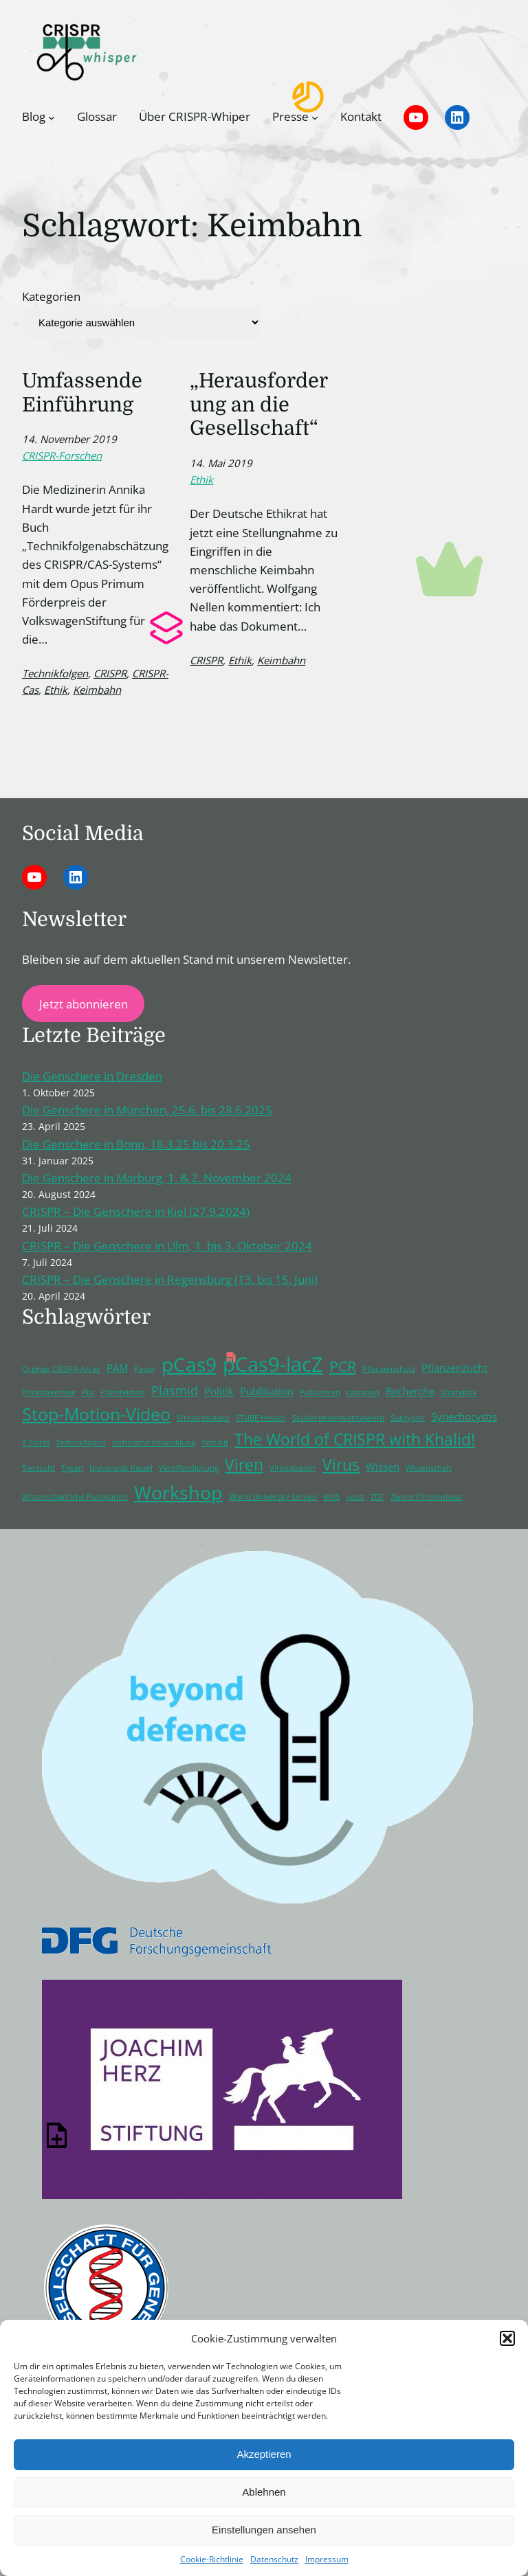 This screenshot has width=528, height=2576. Describe the element at coordinates (308, 97) in the screenshot. I see `view a segment of analytics data` at that location.